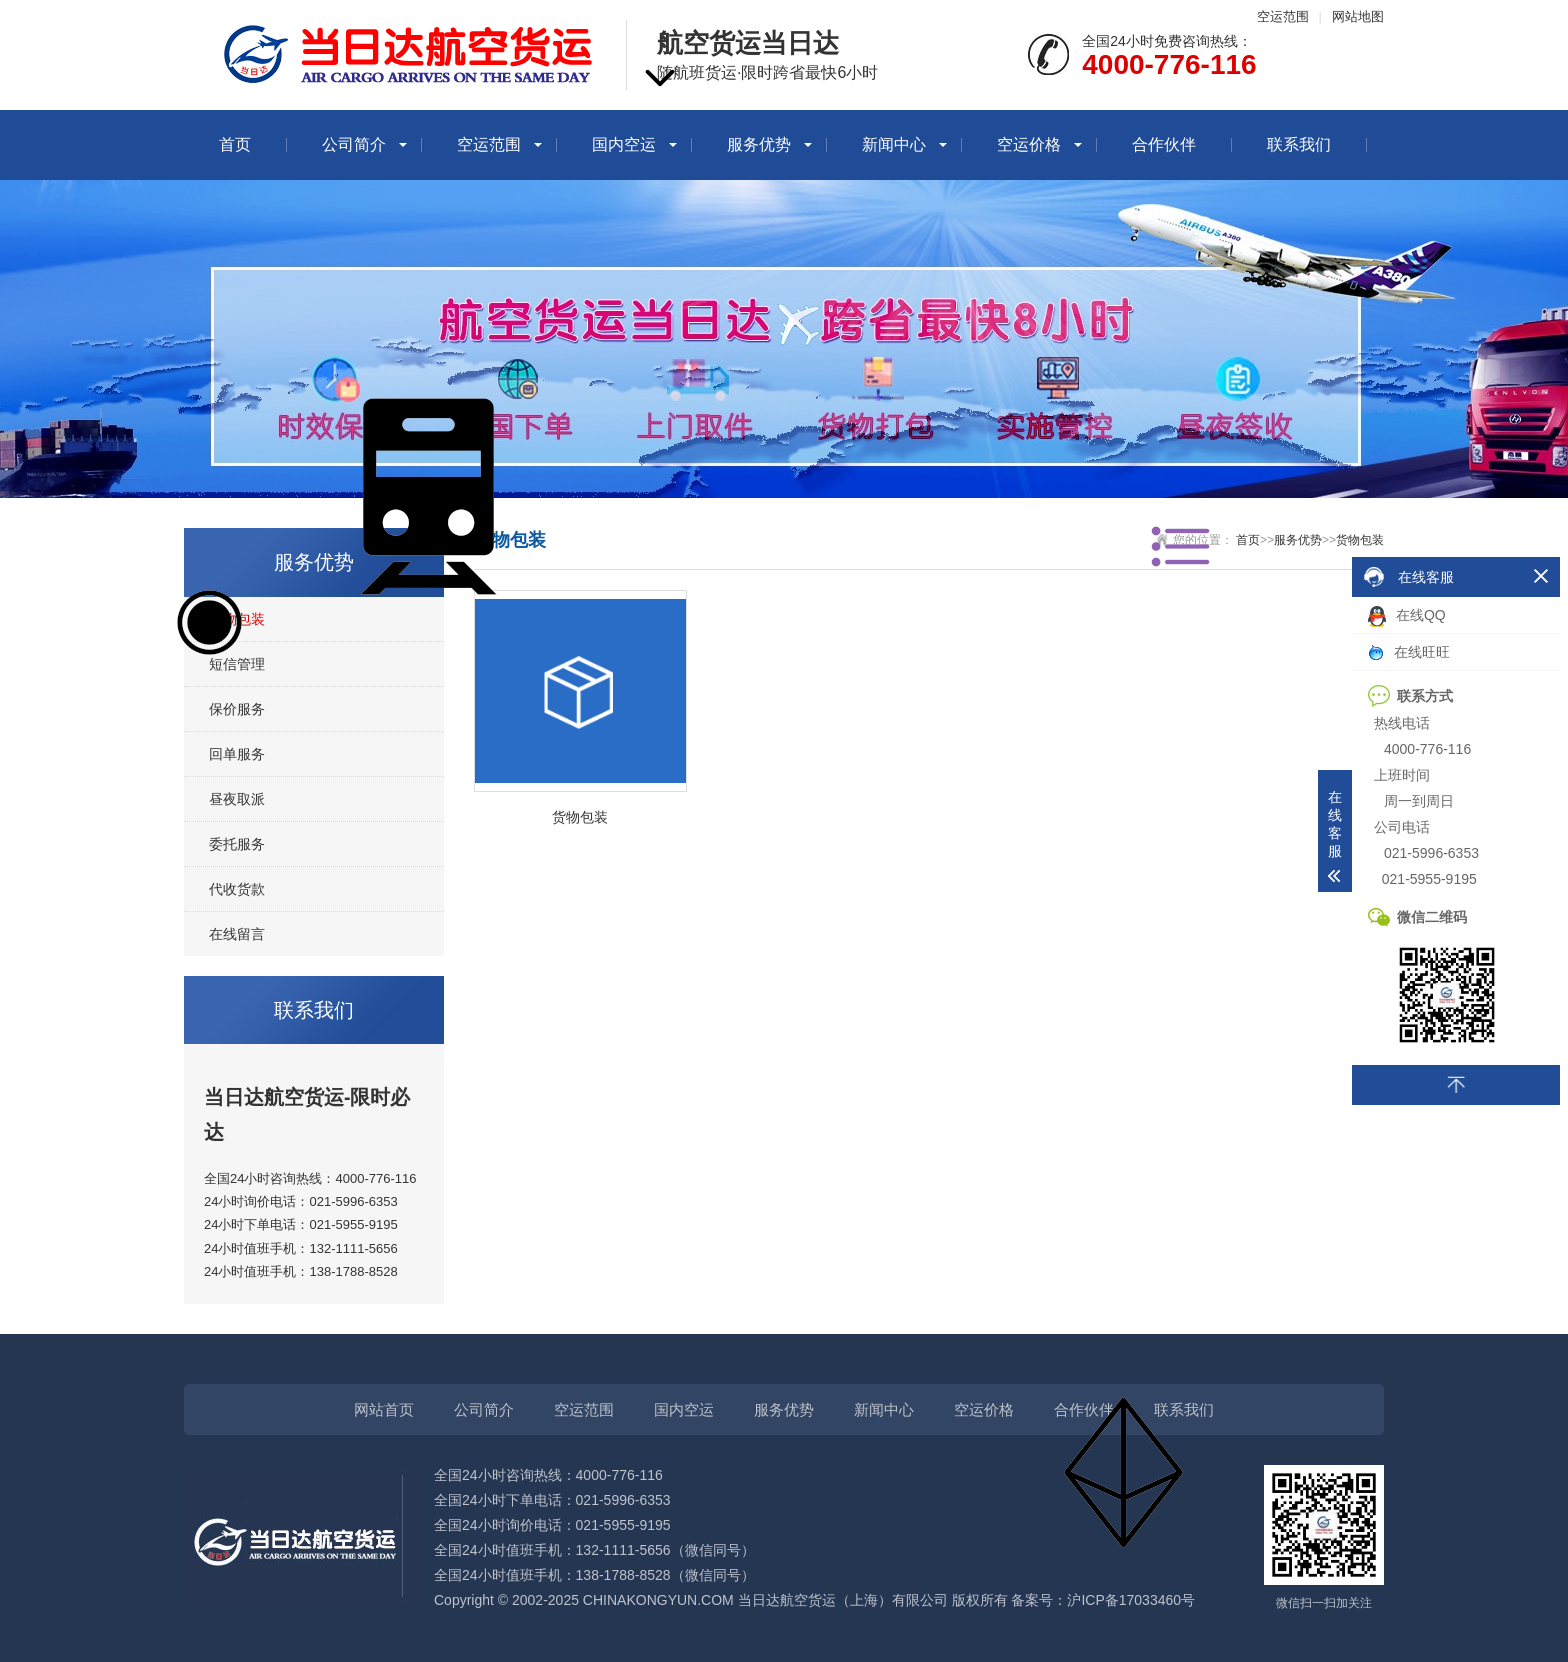 The image size is (1568, 1662). What do you see at coordinates (660, 78) in the screenshot?
I see `expand a dropdown menu or section` at bounding box center [660, 78].